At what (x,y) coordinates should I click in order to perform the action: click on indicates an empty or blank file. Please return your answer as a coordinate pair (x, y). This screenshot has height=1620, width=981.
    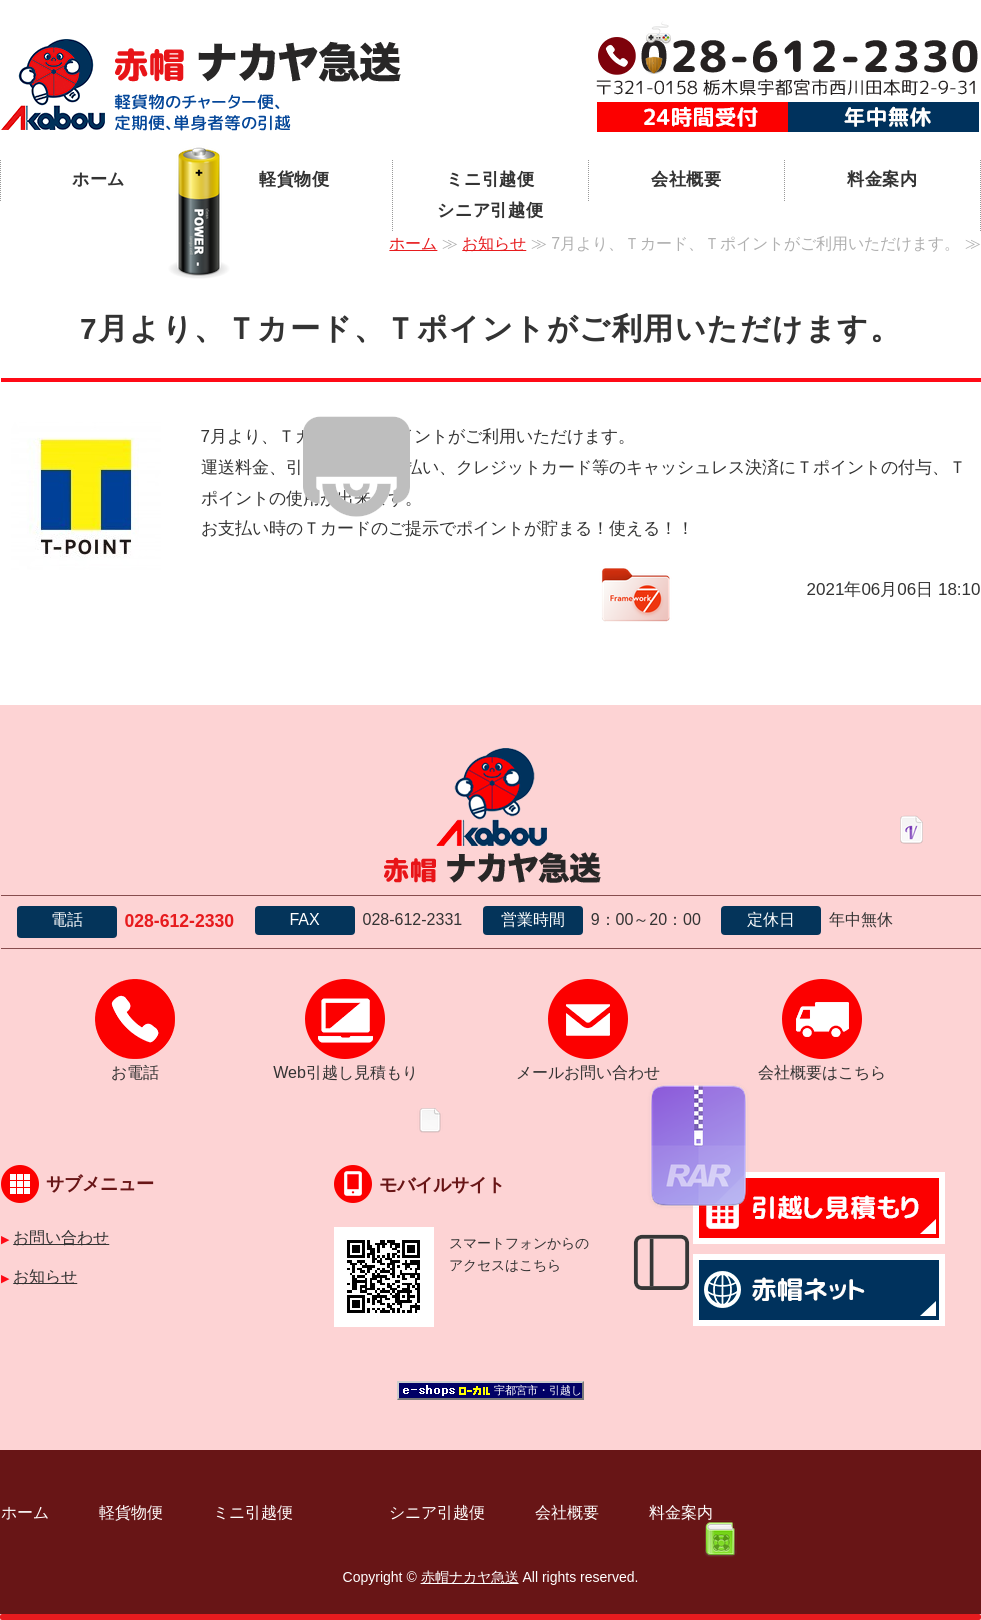
    Looking at the image, I should click on (430, 1120).